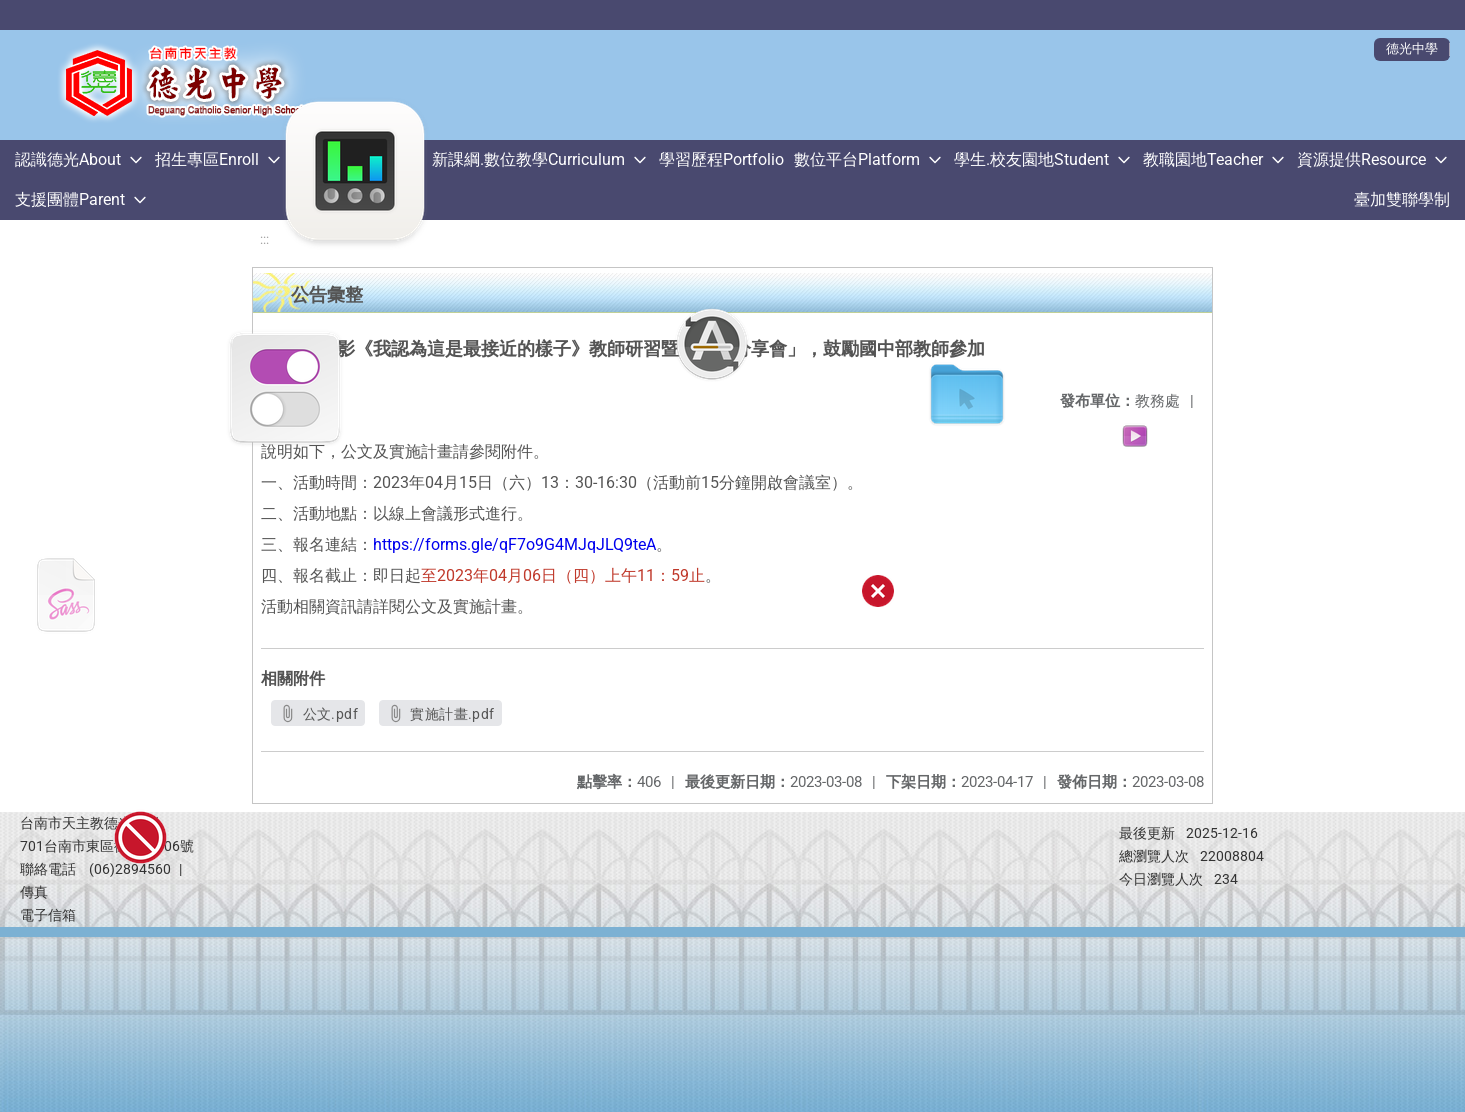  What do you see at coordinates (1135, 436) in the screenshot?
I see `open multimedia or media player app` at bounding box center [1135, 436].